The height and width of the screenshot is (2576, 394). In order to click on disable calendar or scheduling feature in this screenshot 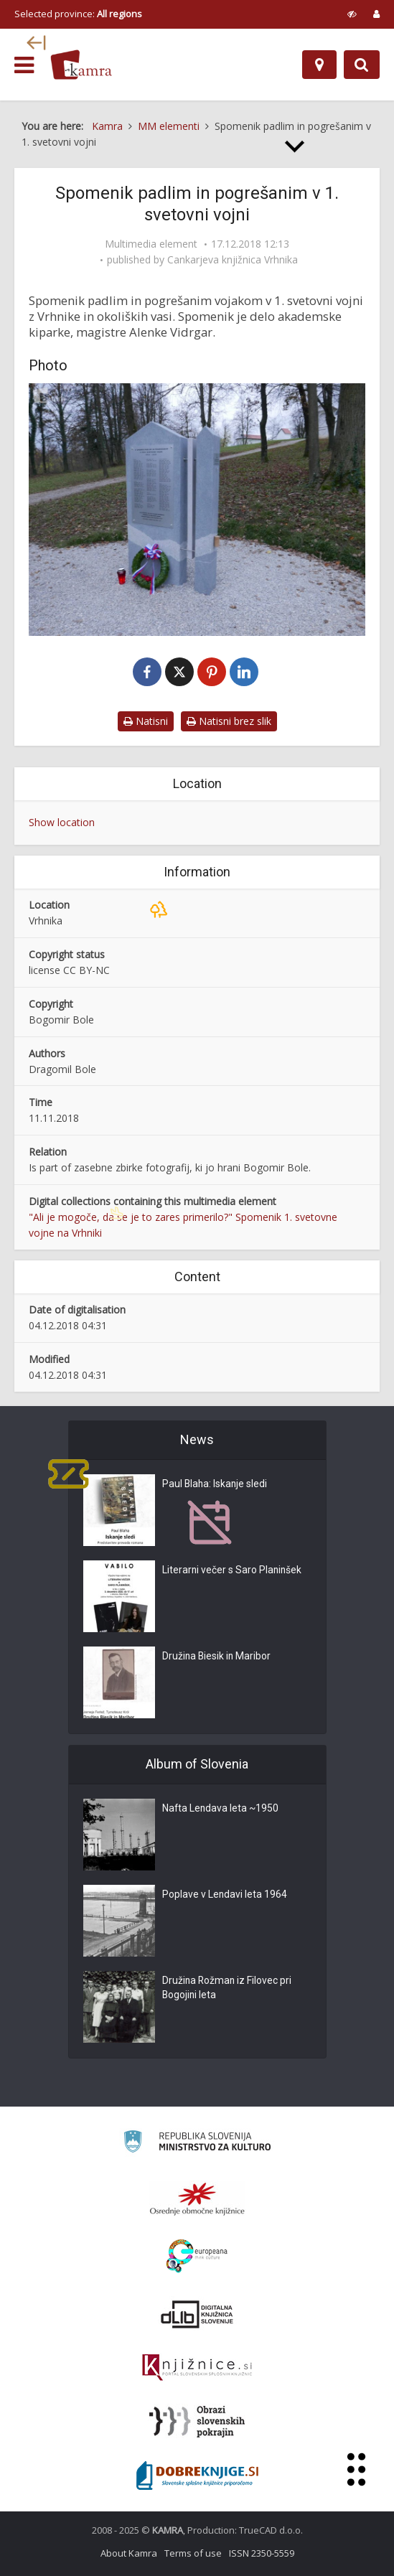, I will do `click(210, 1522)`.